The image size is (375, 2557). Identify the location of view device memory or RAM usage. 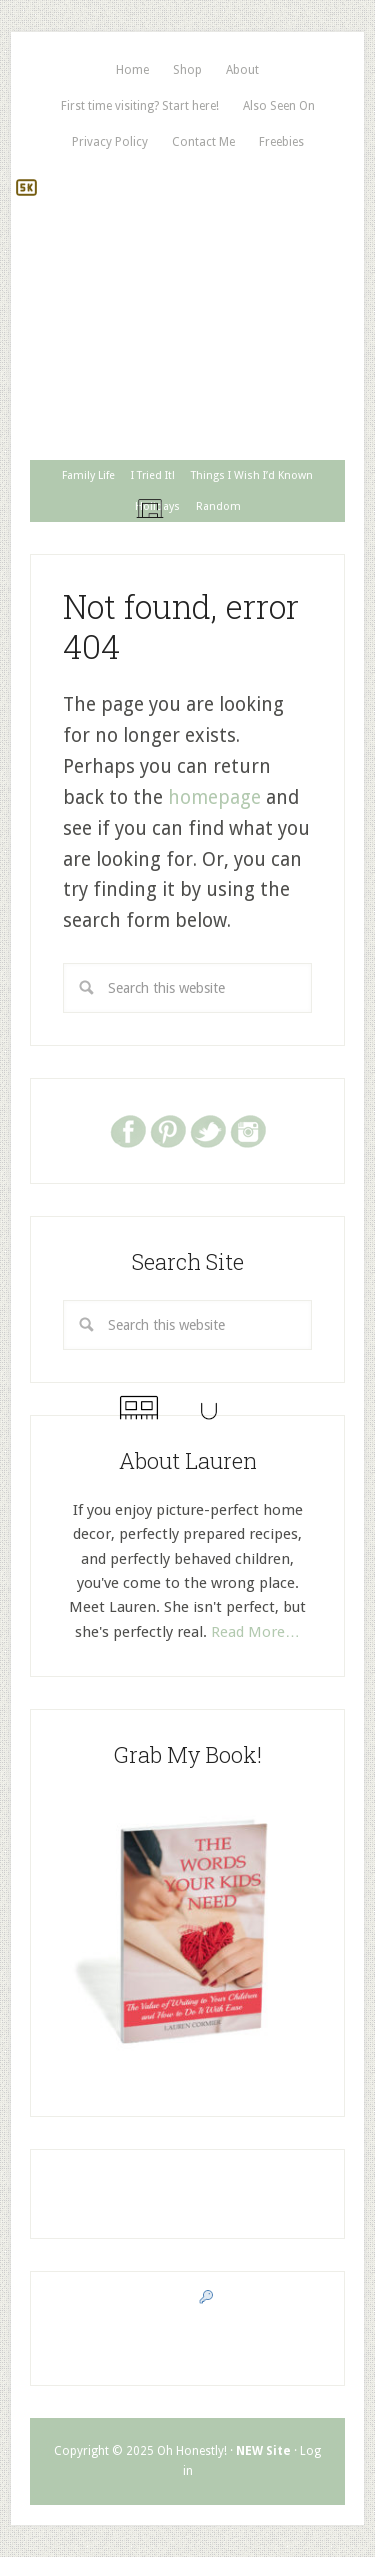
(139, 1407).